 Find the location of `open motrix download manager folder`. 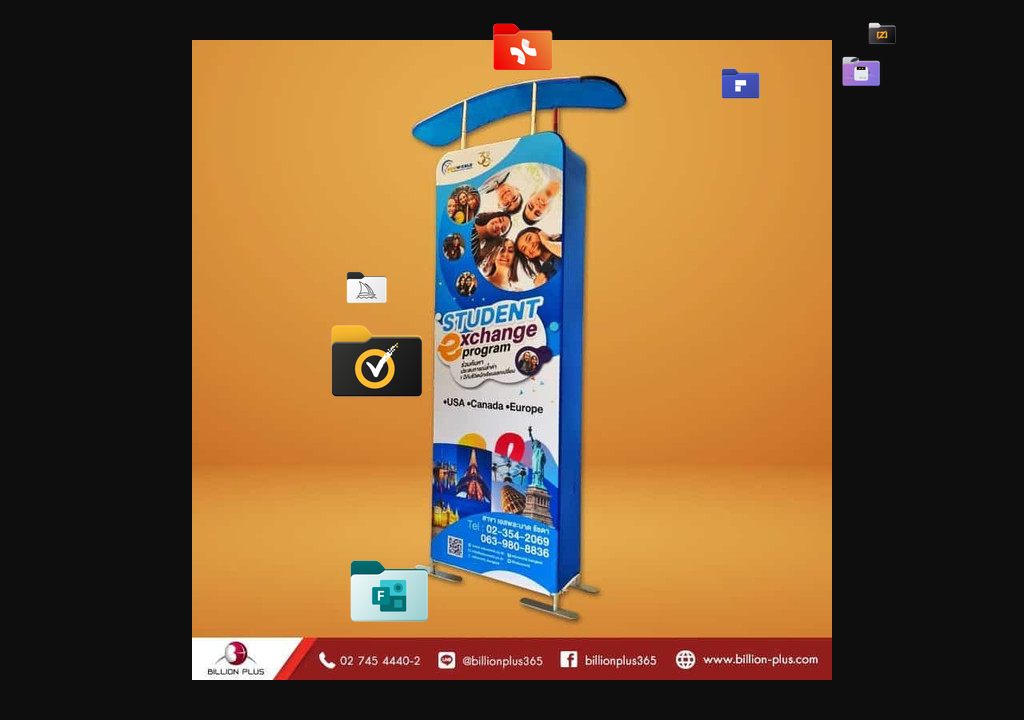

open motrix download manager folder is located at coordinates (861, 73).